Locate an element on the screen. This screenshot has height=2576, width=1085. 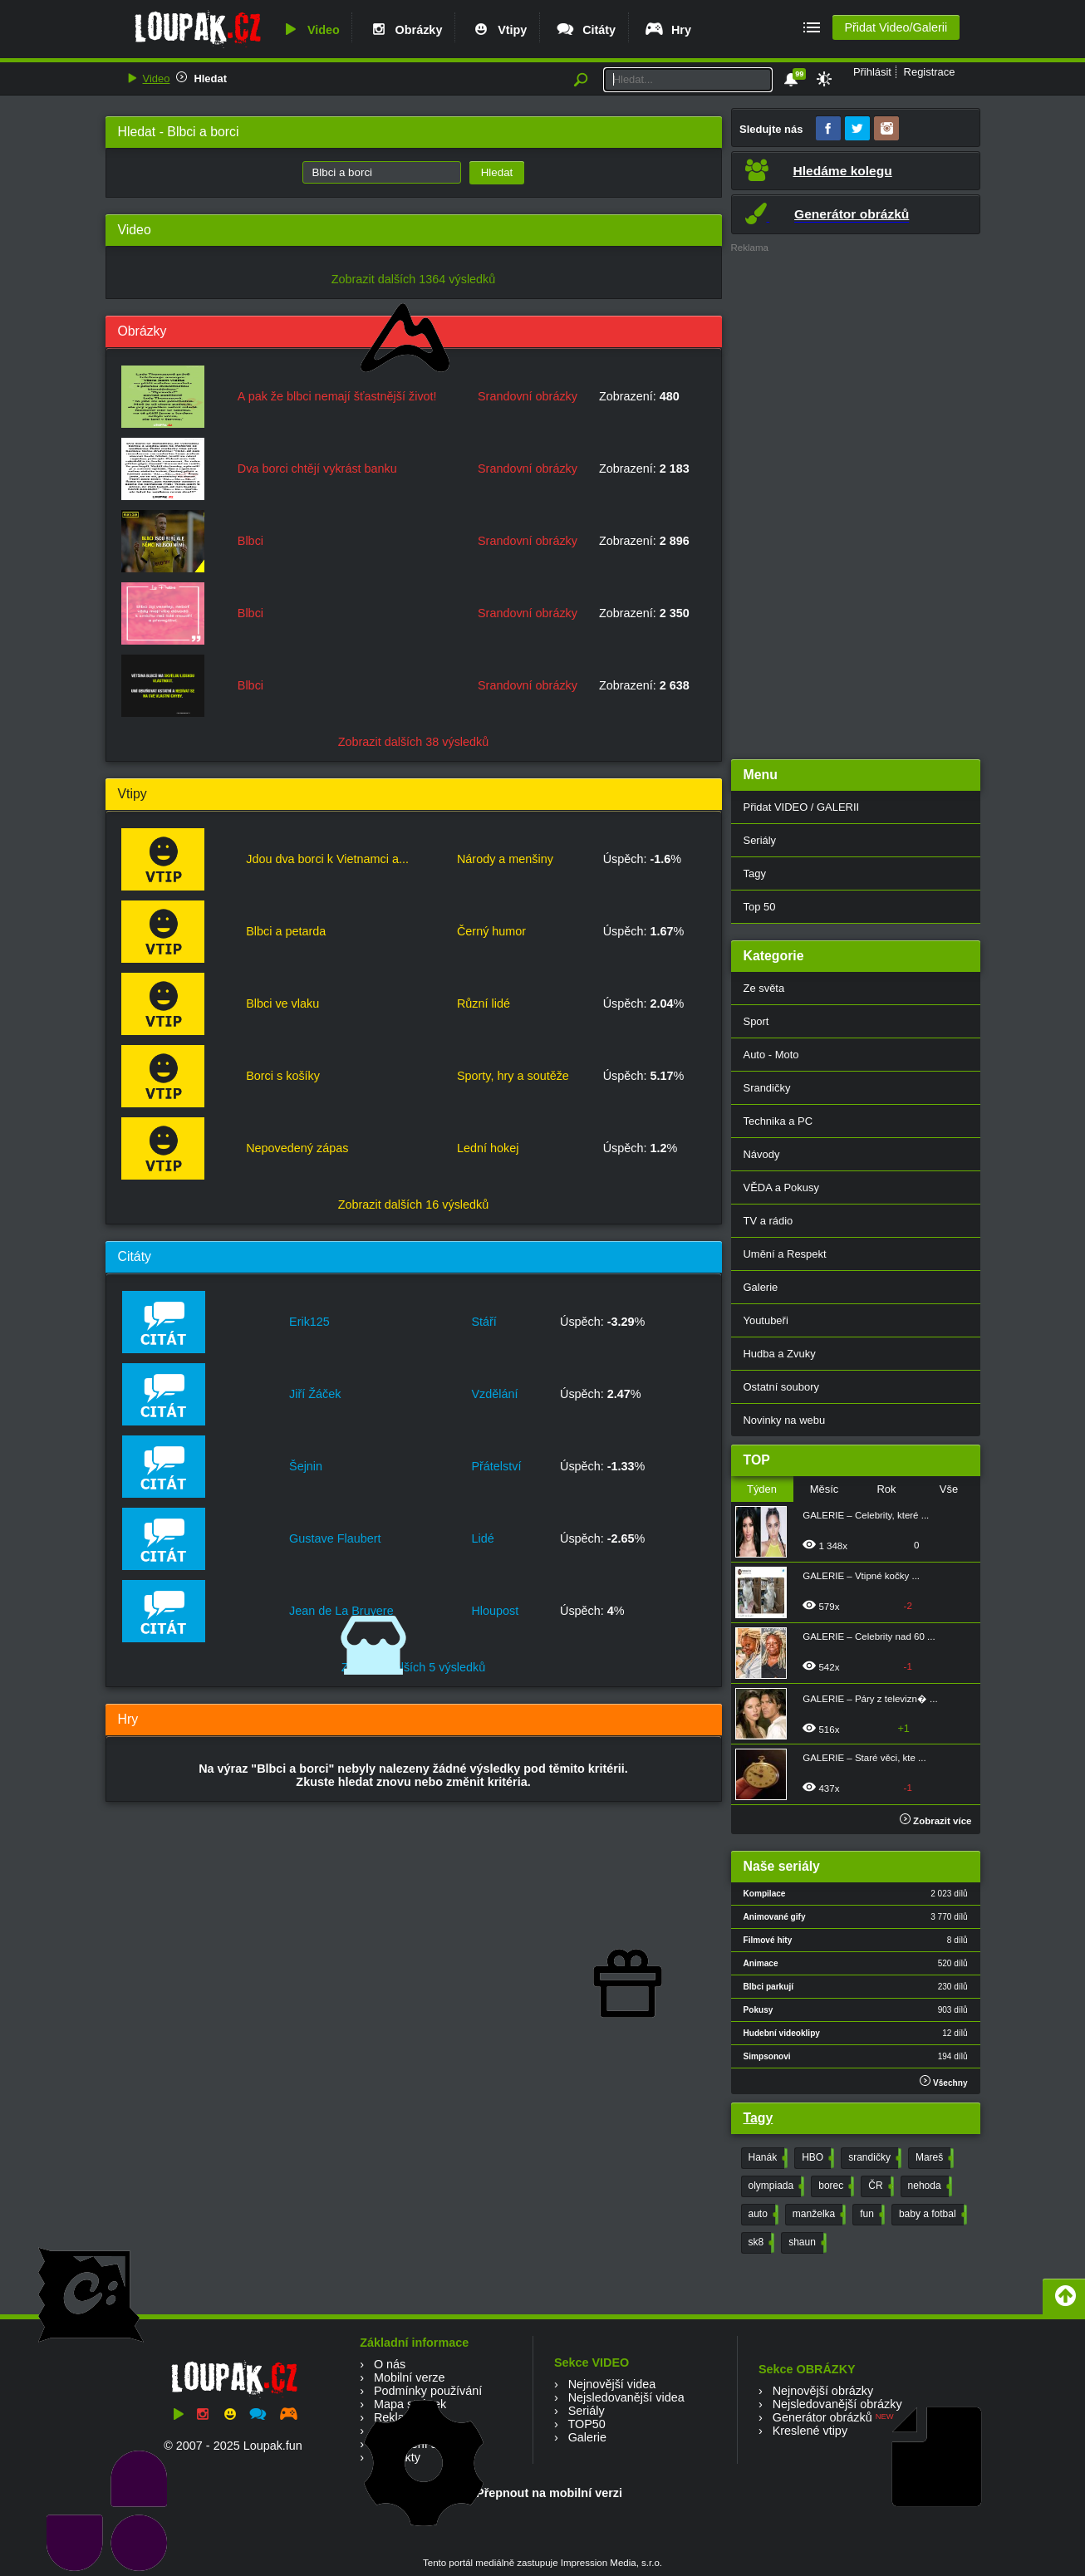
open the AllTrails app is located at coordinates (405, 337).